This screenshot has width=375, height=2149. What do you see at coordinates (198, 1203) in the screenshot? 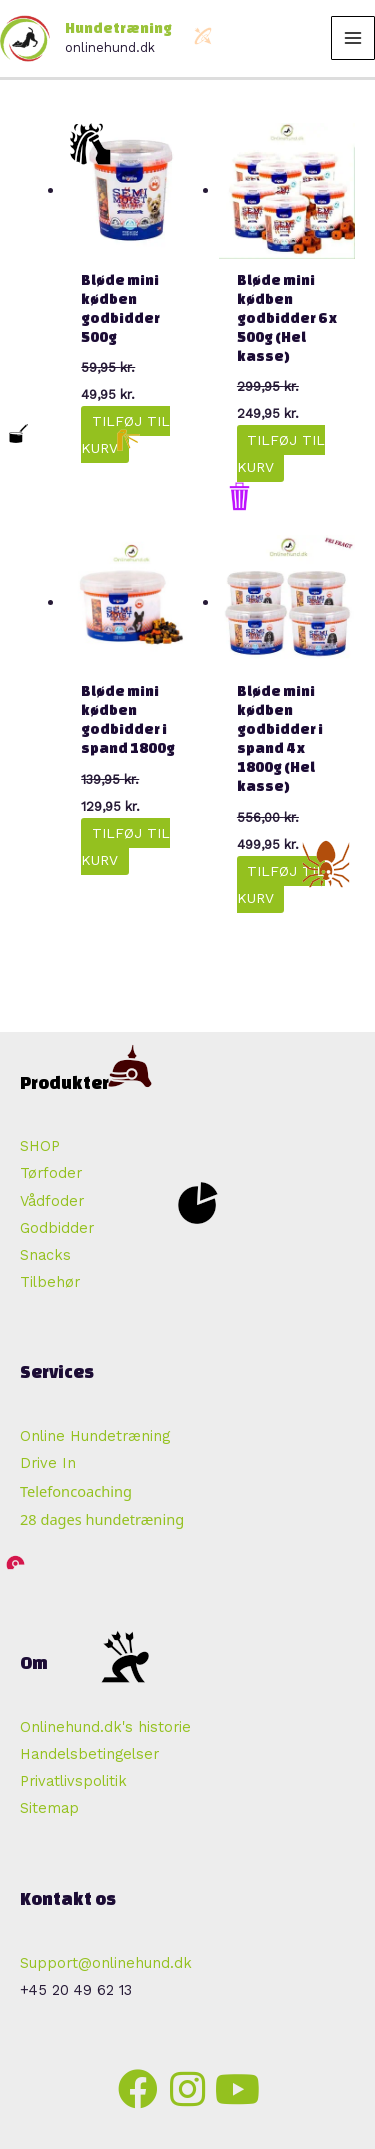
I see `view analytics or statistics breakdown` at bounding box center [198, 1203].